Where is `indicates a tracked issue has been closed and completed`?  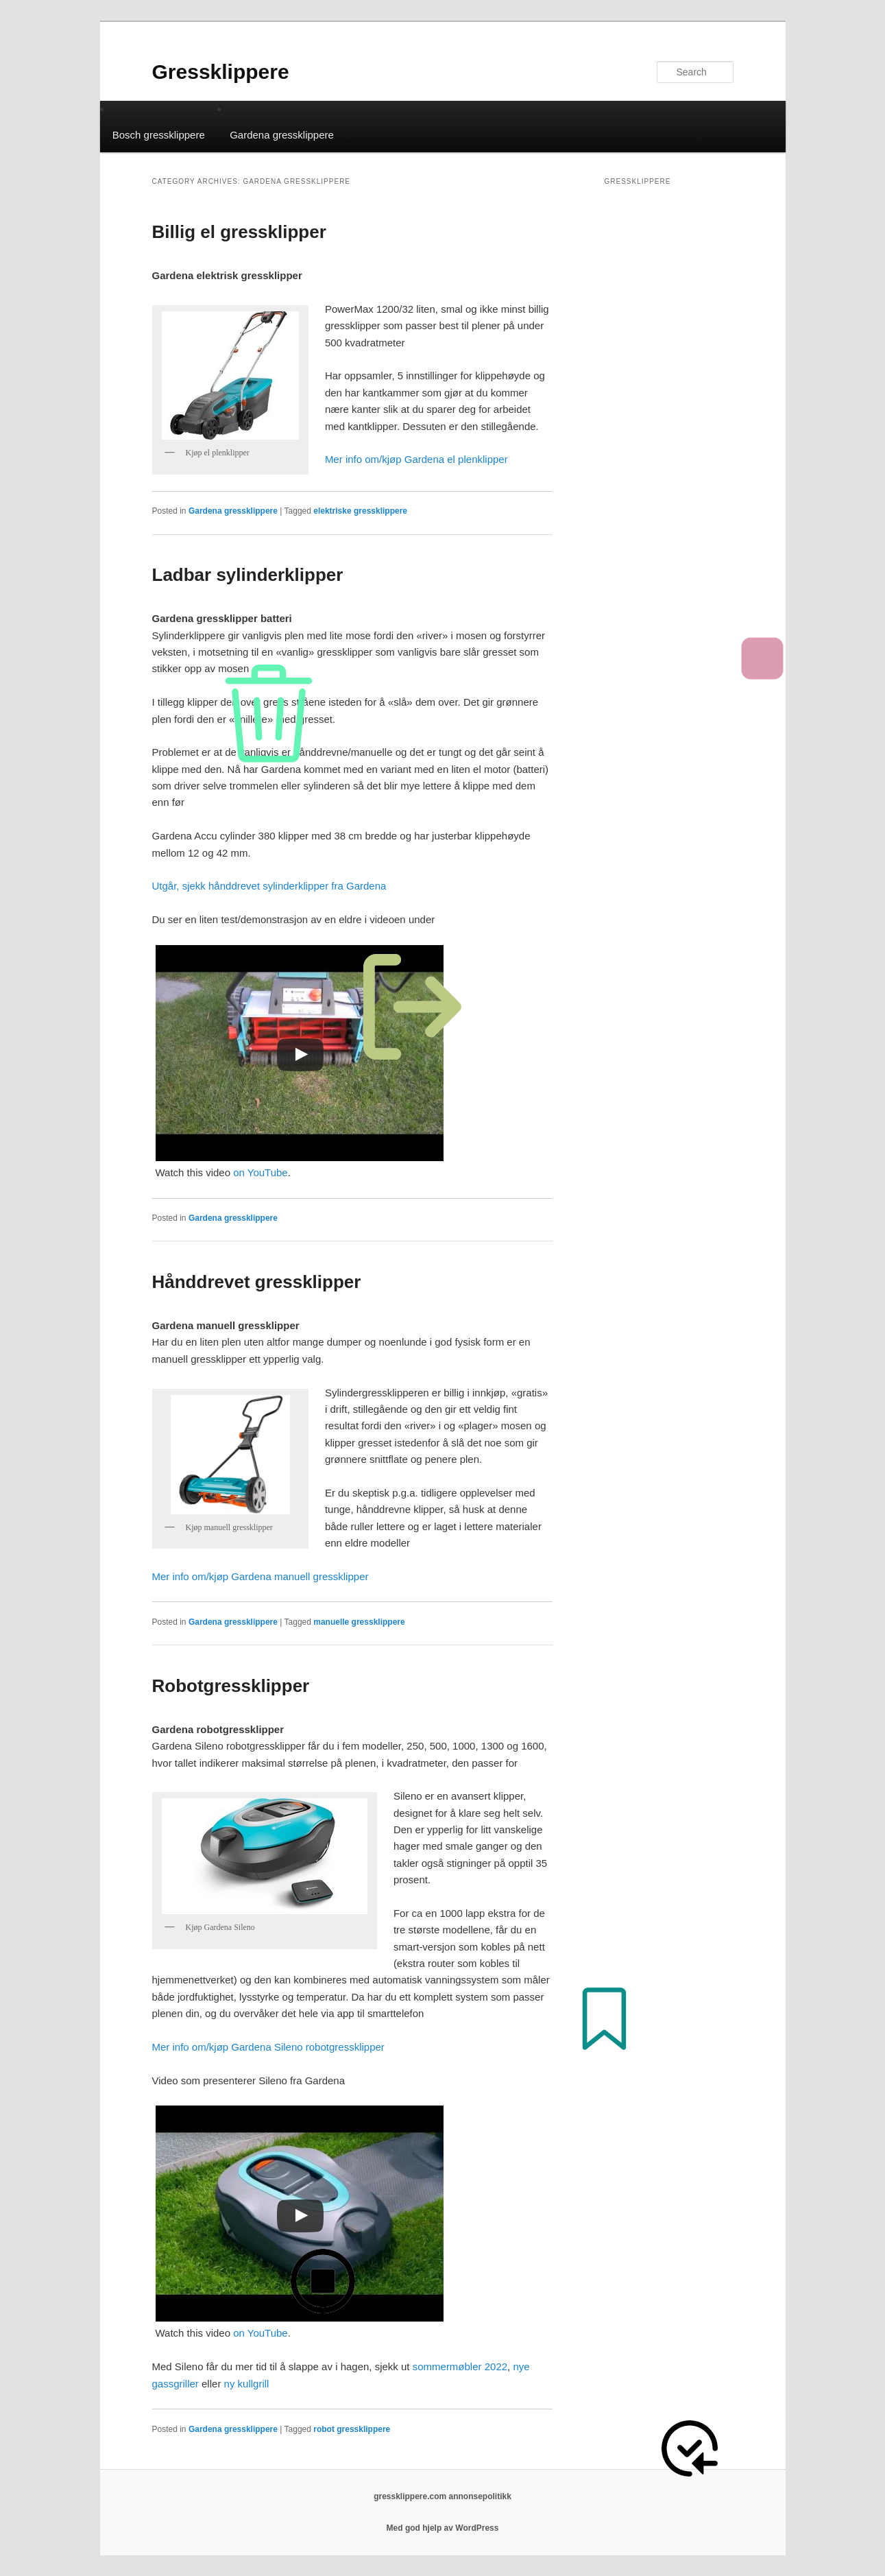 indicates a tracked issue has been closed and completed is located at coordinates (690, 2448).